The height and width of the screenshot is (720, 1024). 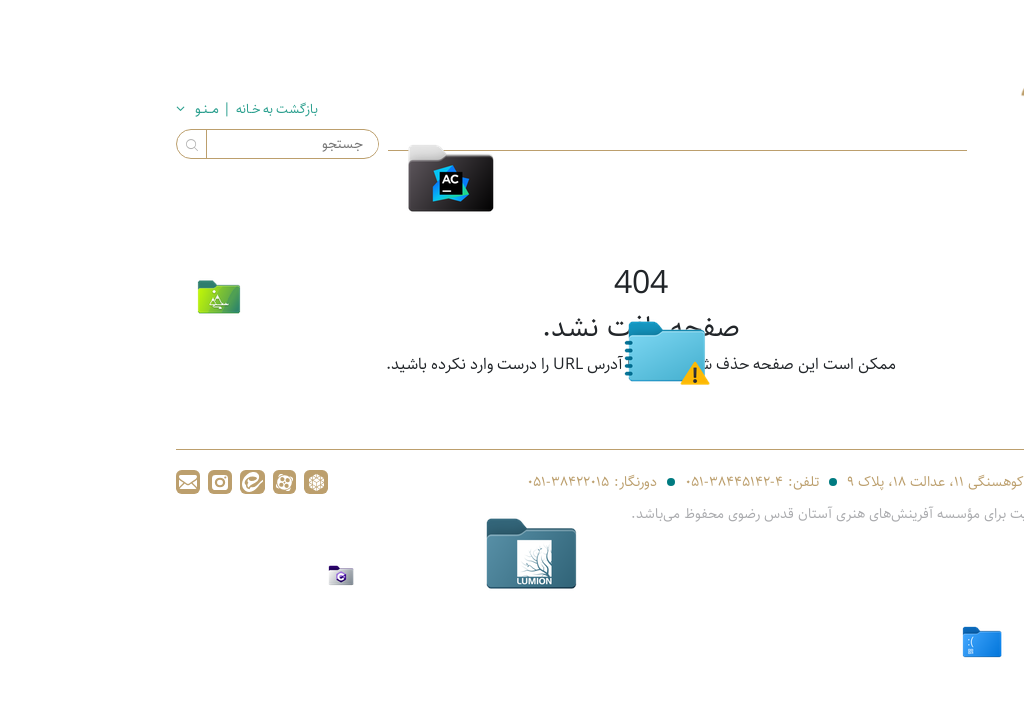 I want to click on access system log files, so click(x=666, y=353).